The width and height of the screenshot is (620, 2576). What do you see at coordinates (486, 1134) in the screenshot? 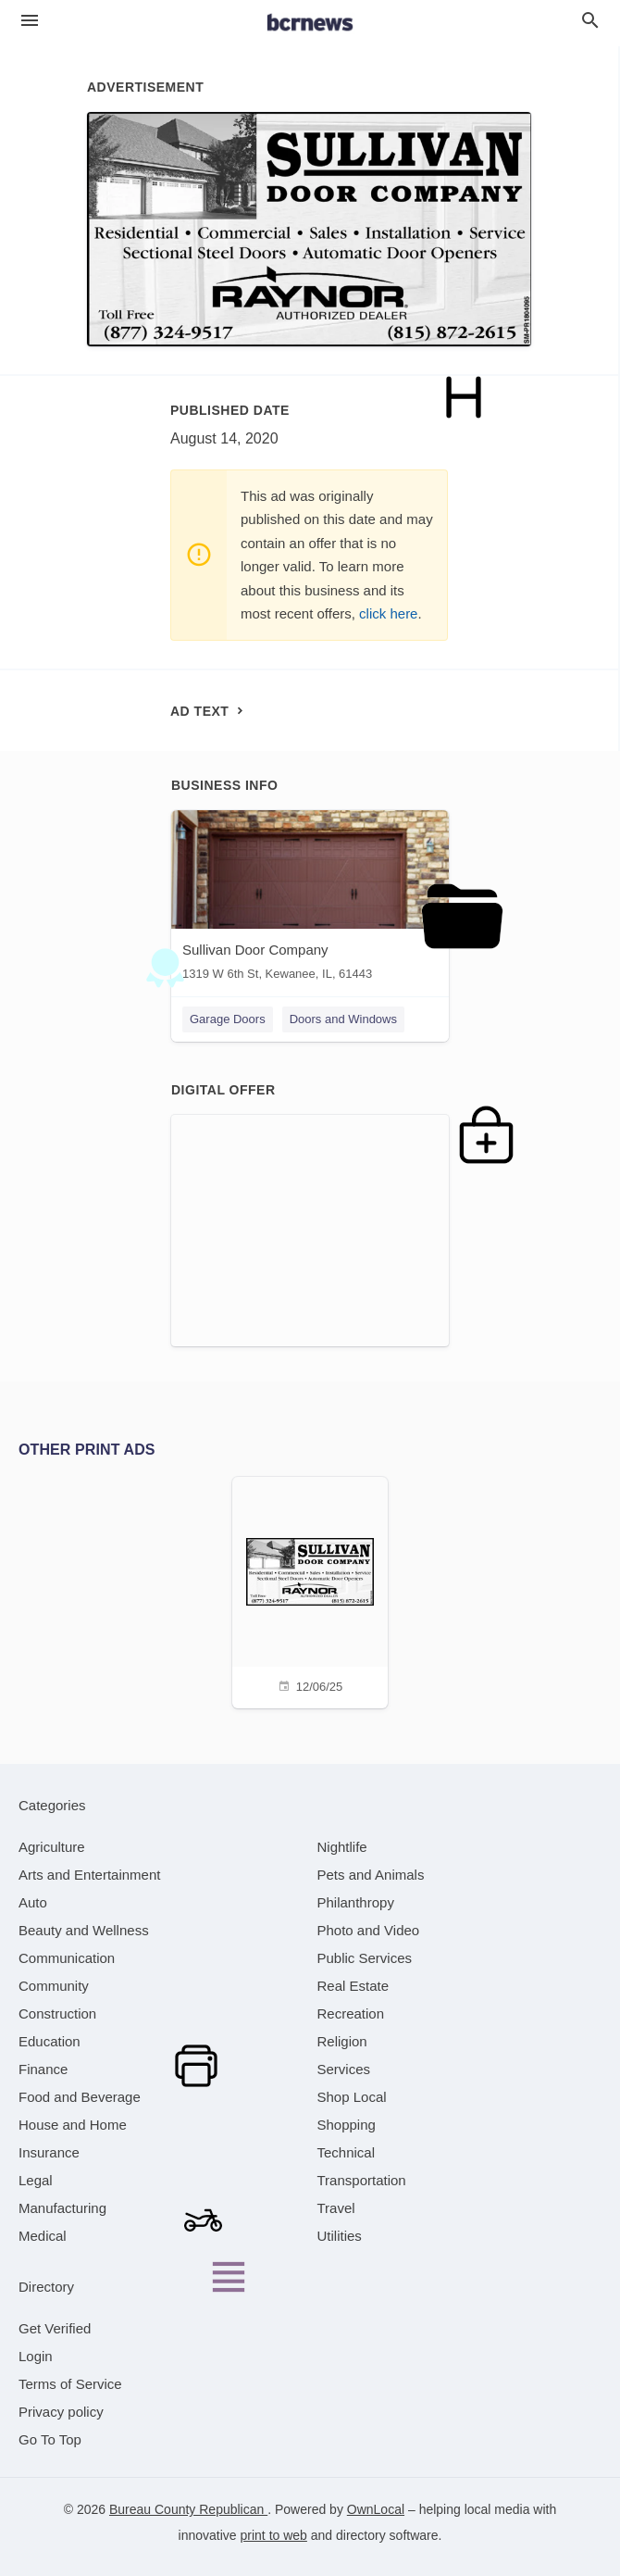
I see `add item to shopping bag` at bounding box center [486, 1134].